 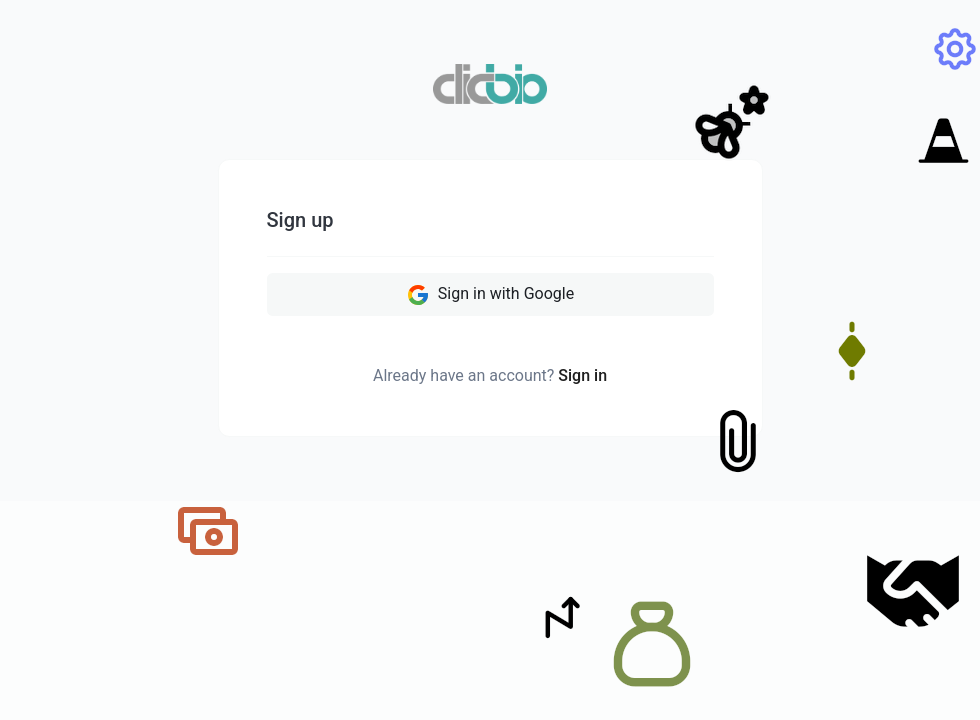 I want to click on indicates a partnership or collaboration, so click(x=913, y=591).